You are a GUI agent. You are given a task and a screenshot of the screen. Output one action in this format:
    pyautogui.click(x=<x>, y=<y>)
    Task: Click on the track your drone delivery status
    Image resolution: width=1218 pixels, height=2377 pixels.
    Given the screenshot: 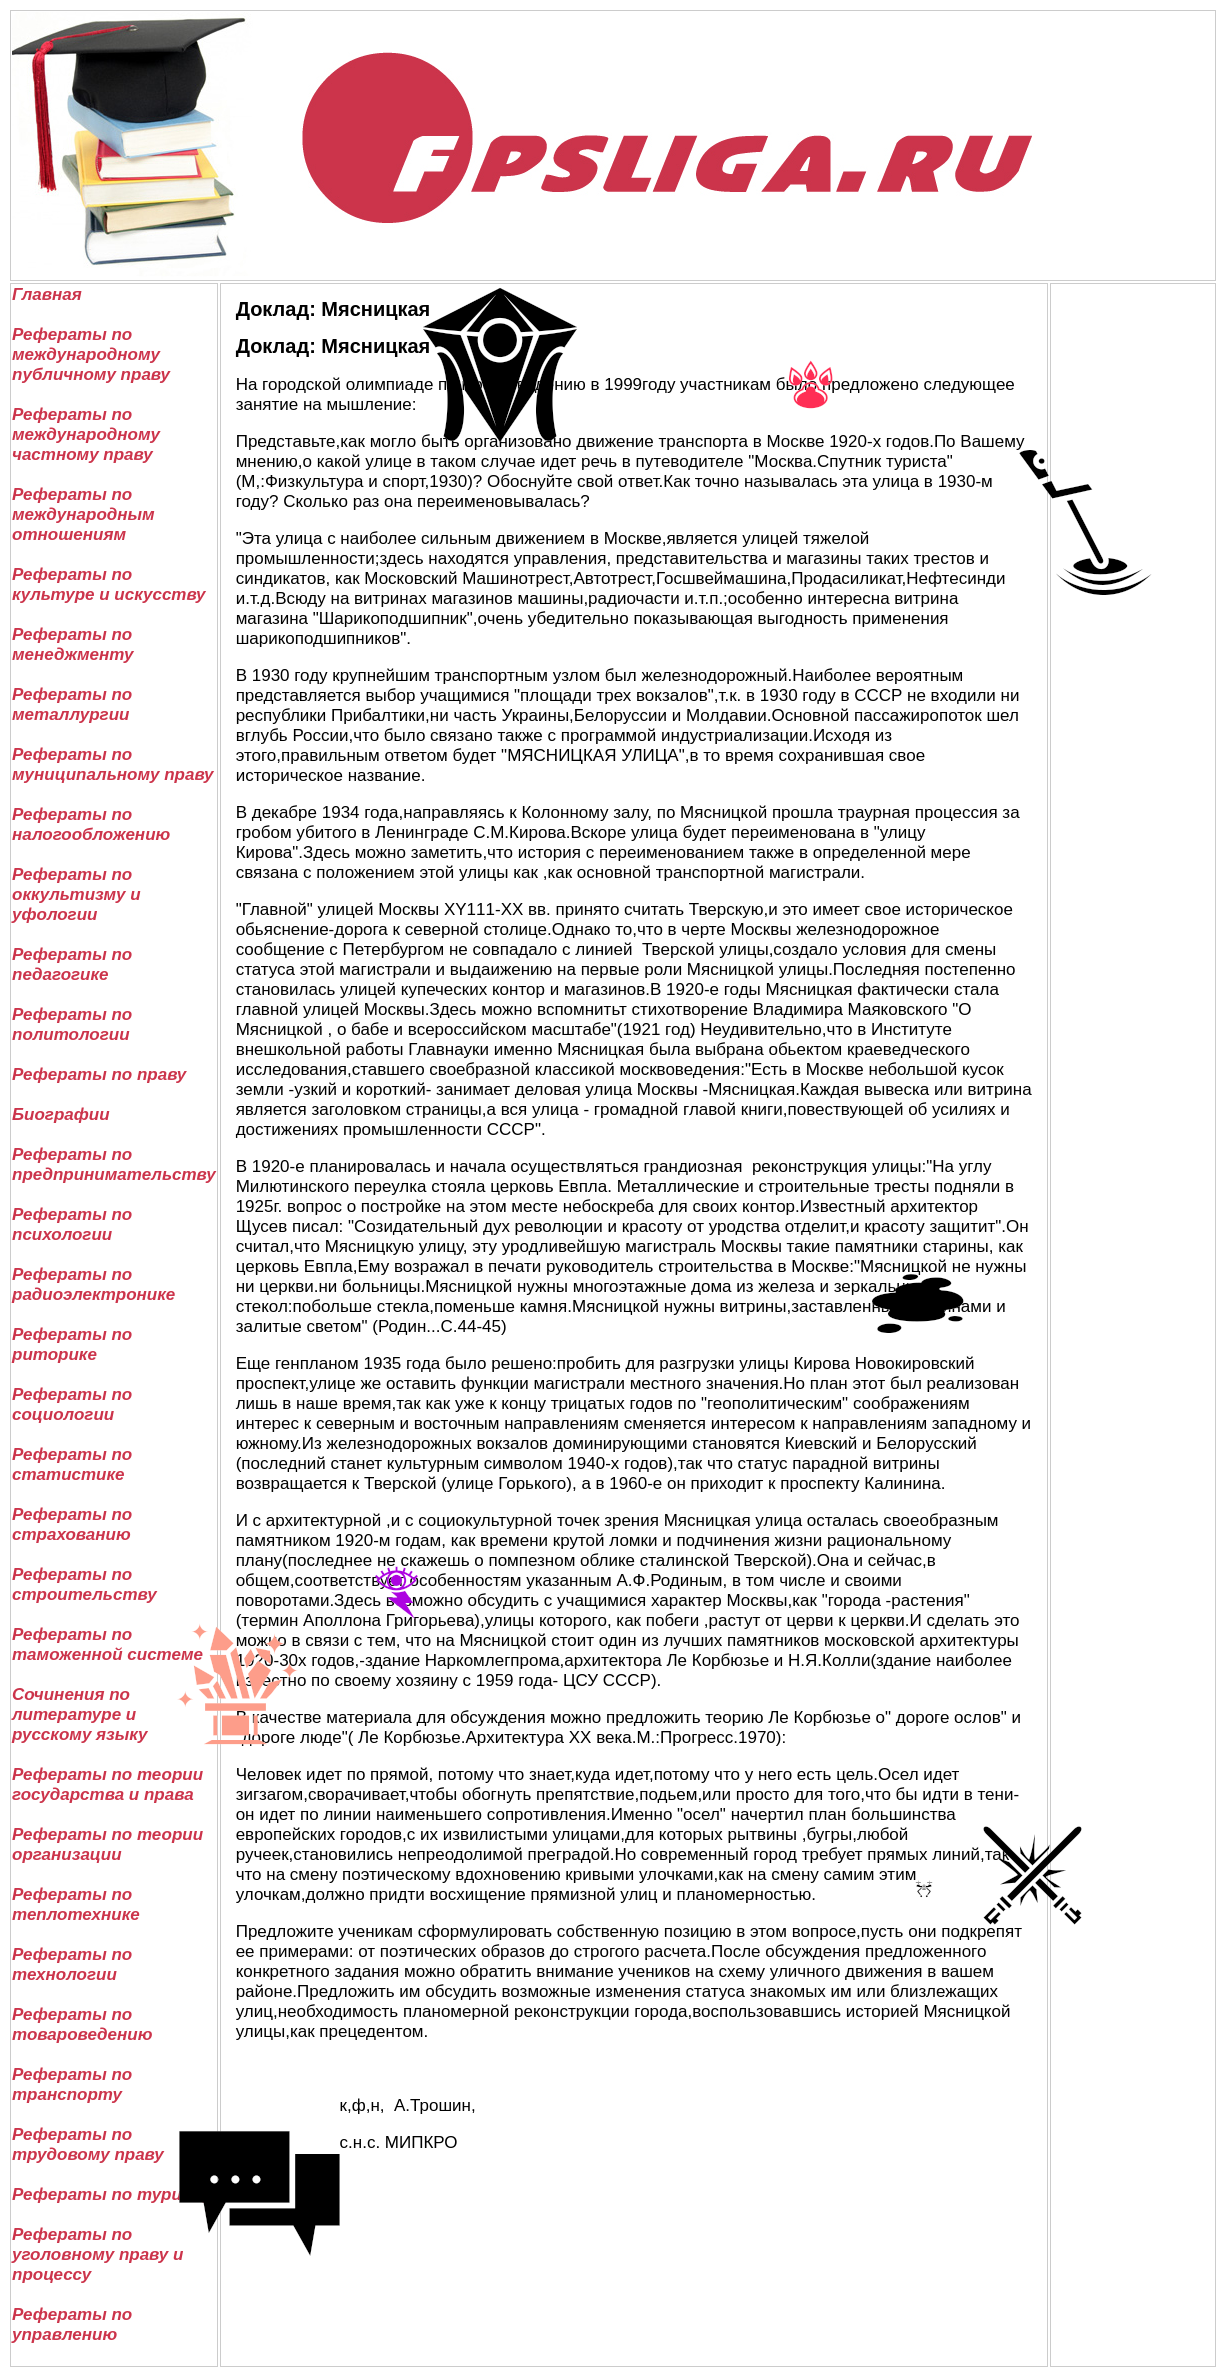 What is the action you would take?
    pyautogui.click(x=924, y=1889)
    